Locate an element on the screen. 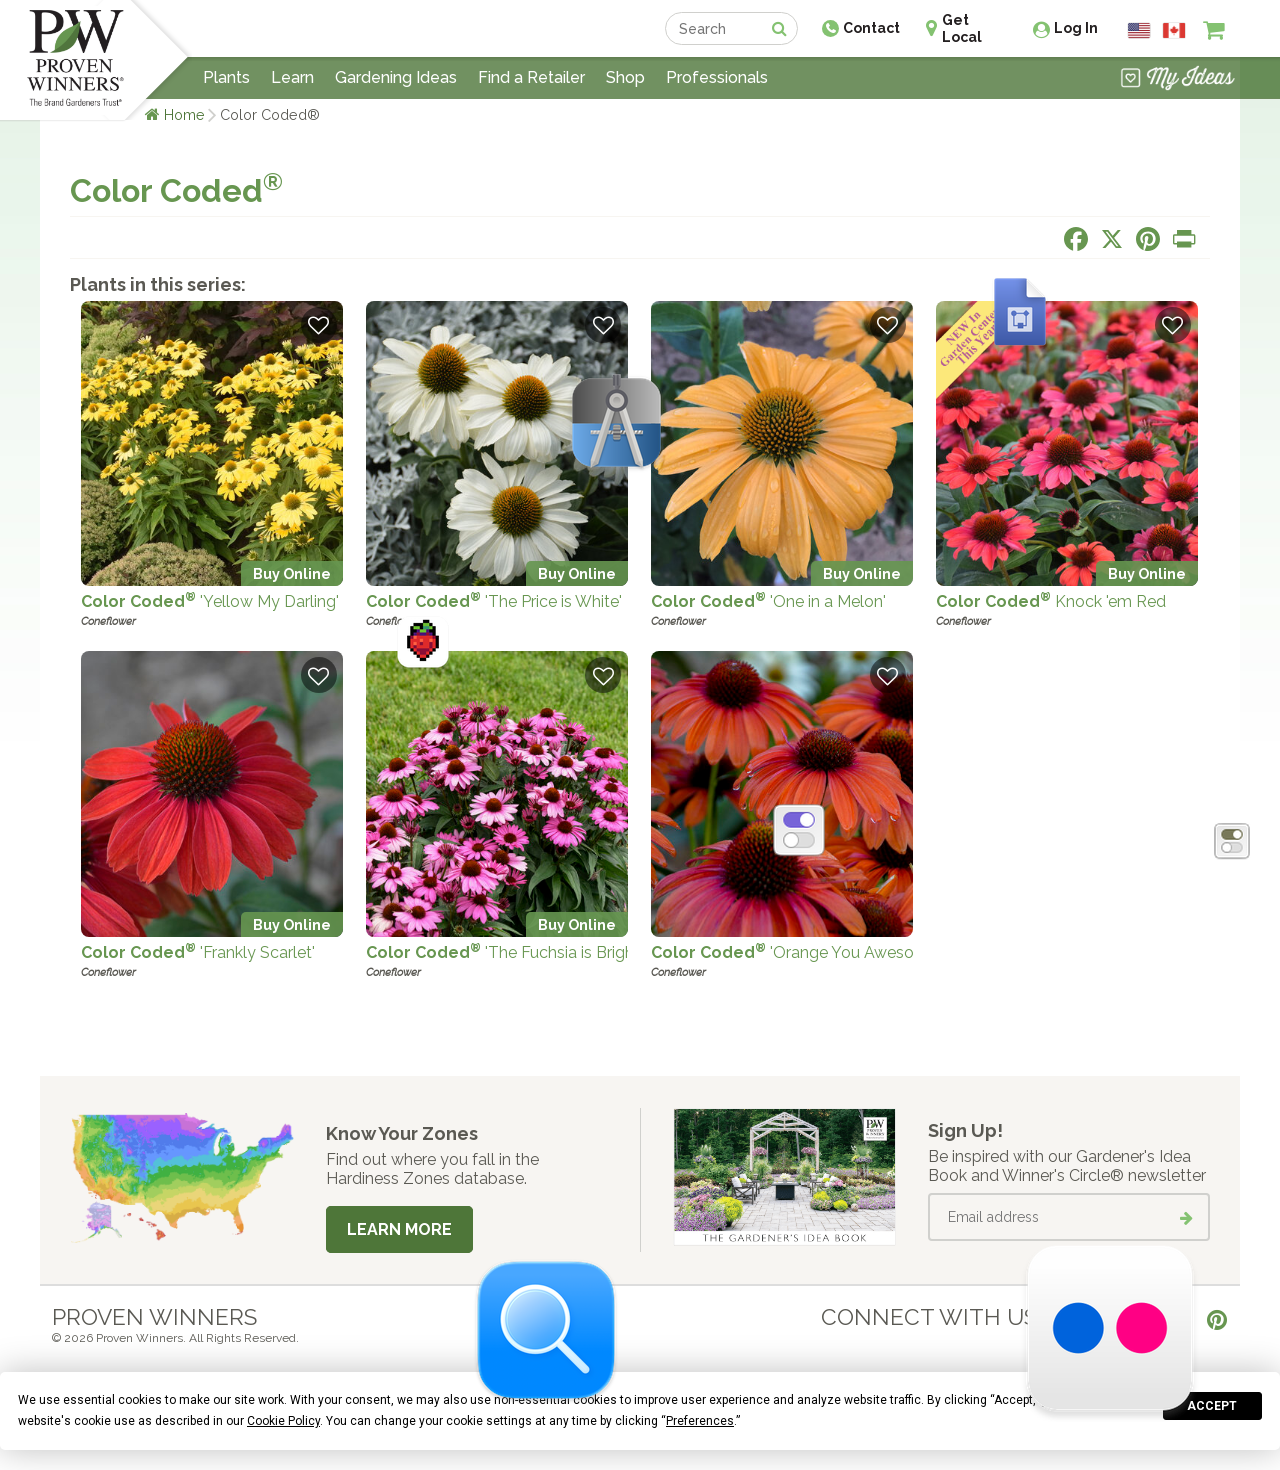 The image size is (1280, 1470). open unity tweak tool settings is located at coordinates (1232, 841).